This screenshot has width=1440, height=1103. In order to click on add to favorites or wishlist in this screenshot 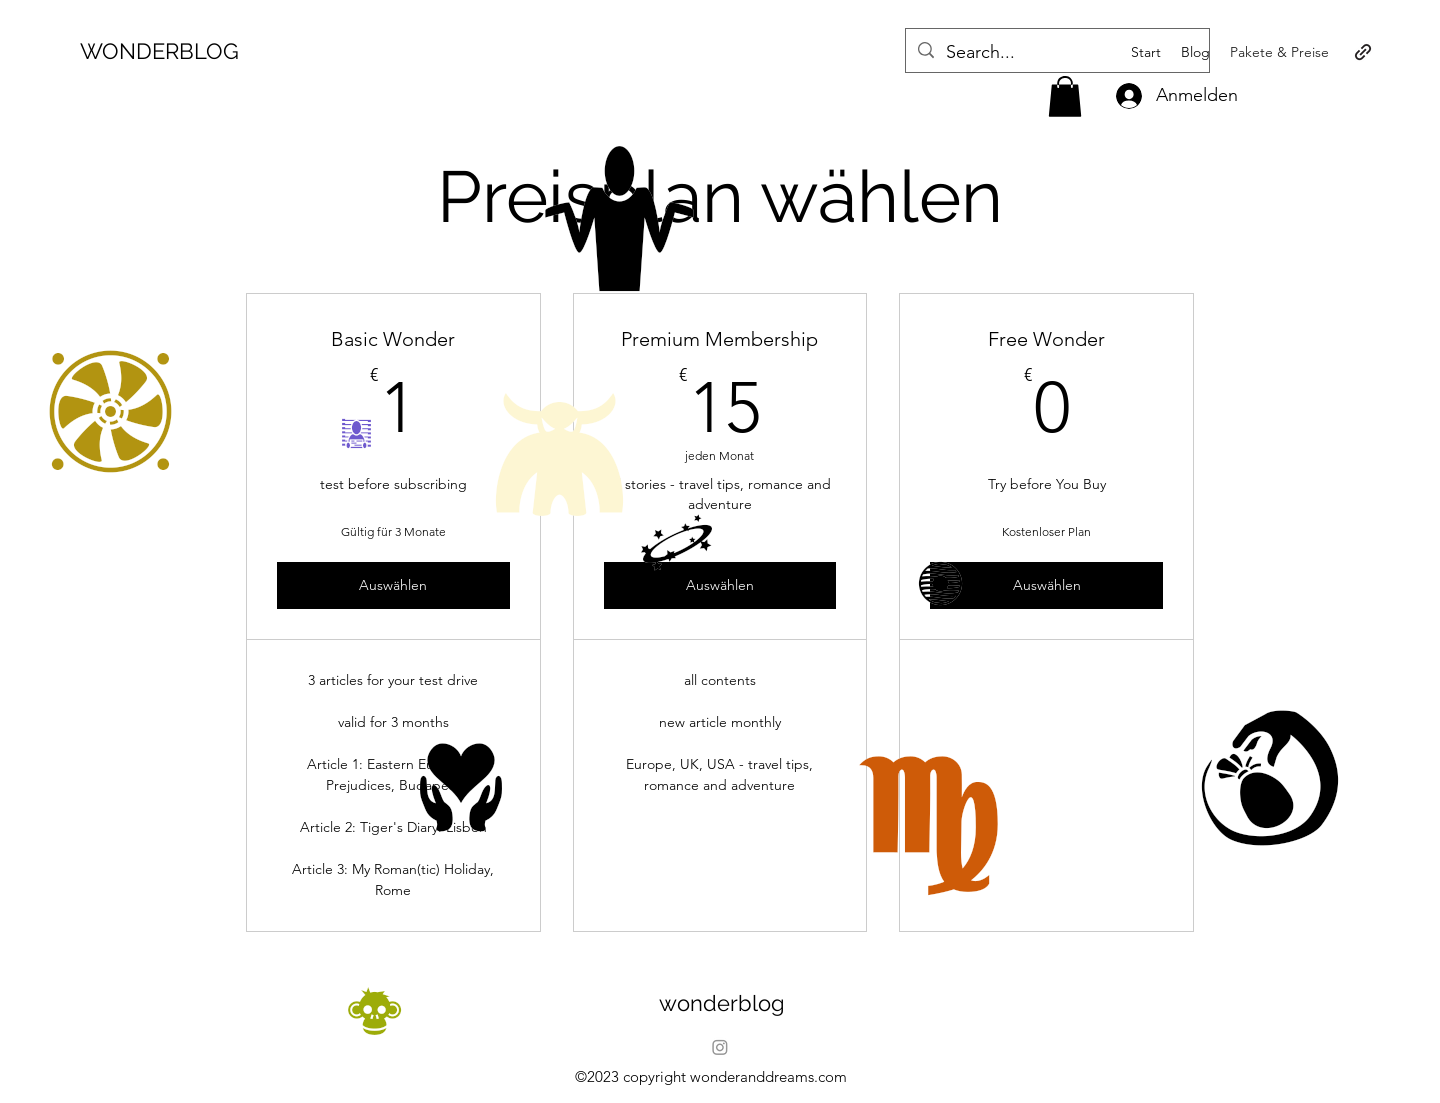, I will do `click(461, 787)`.